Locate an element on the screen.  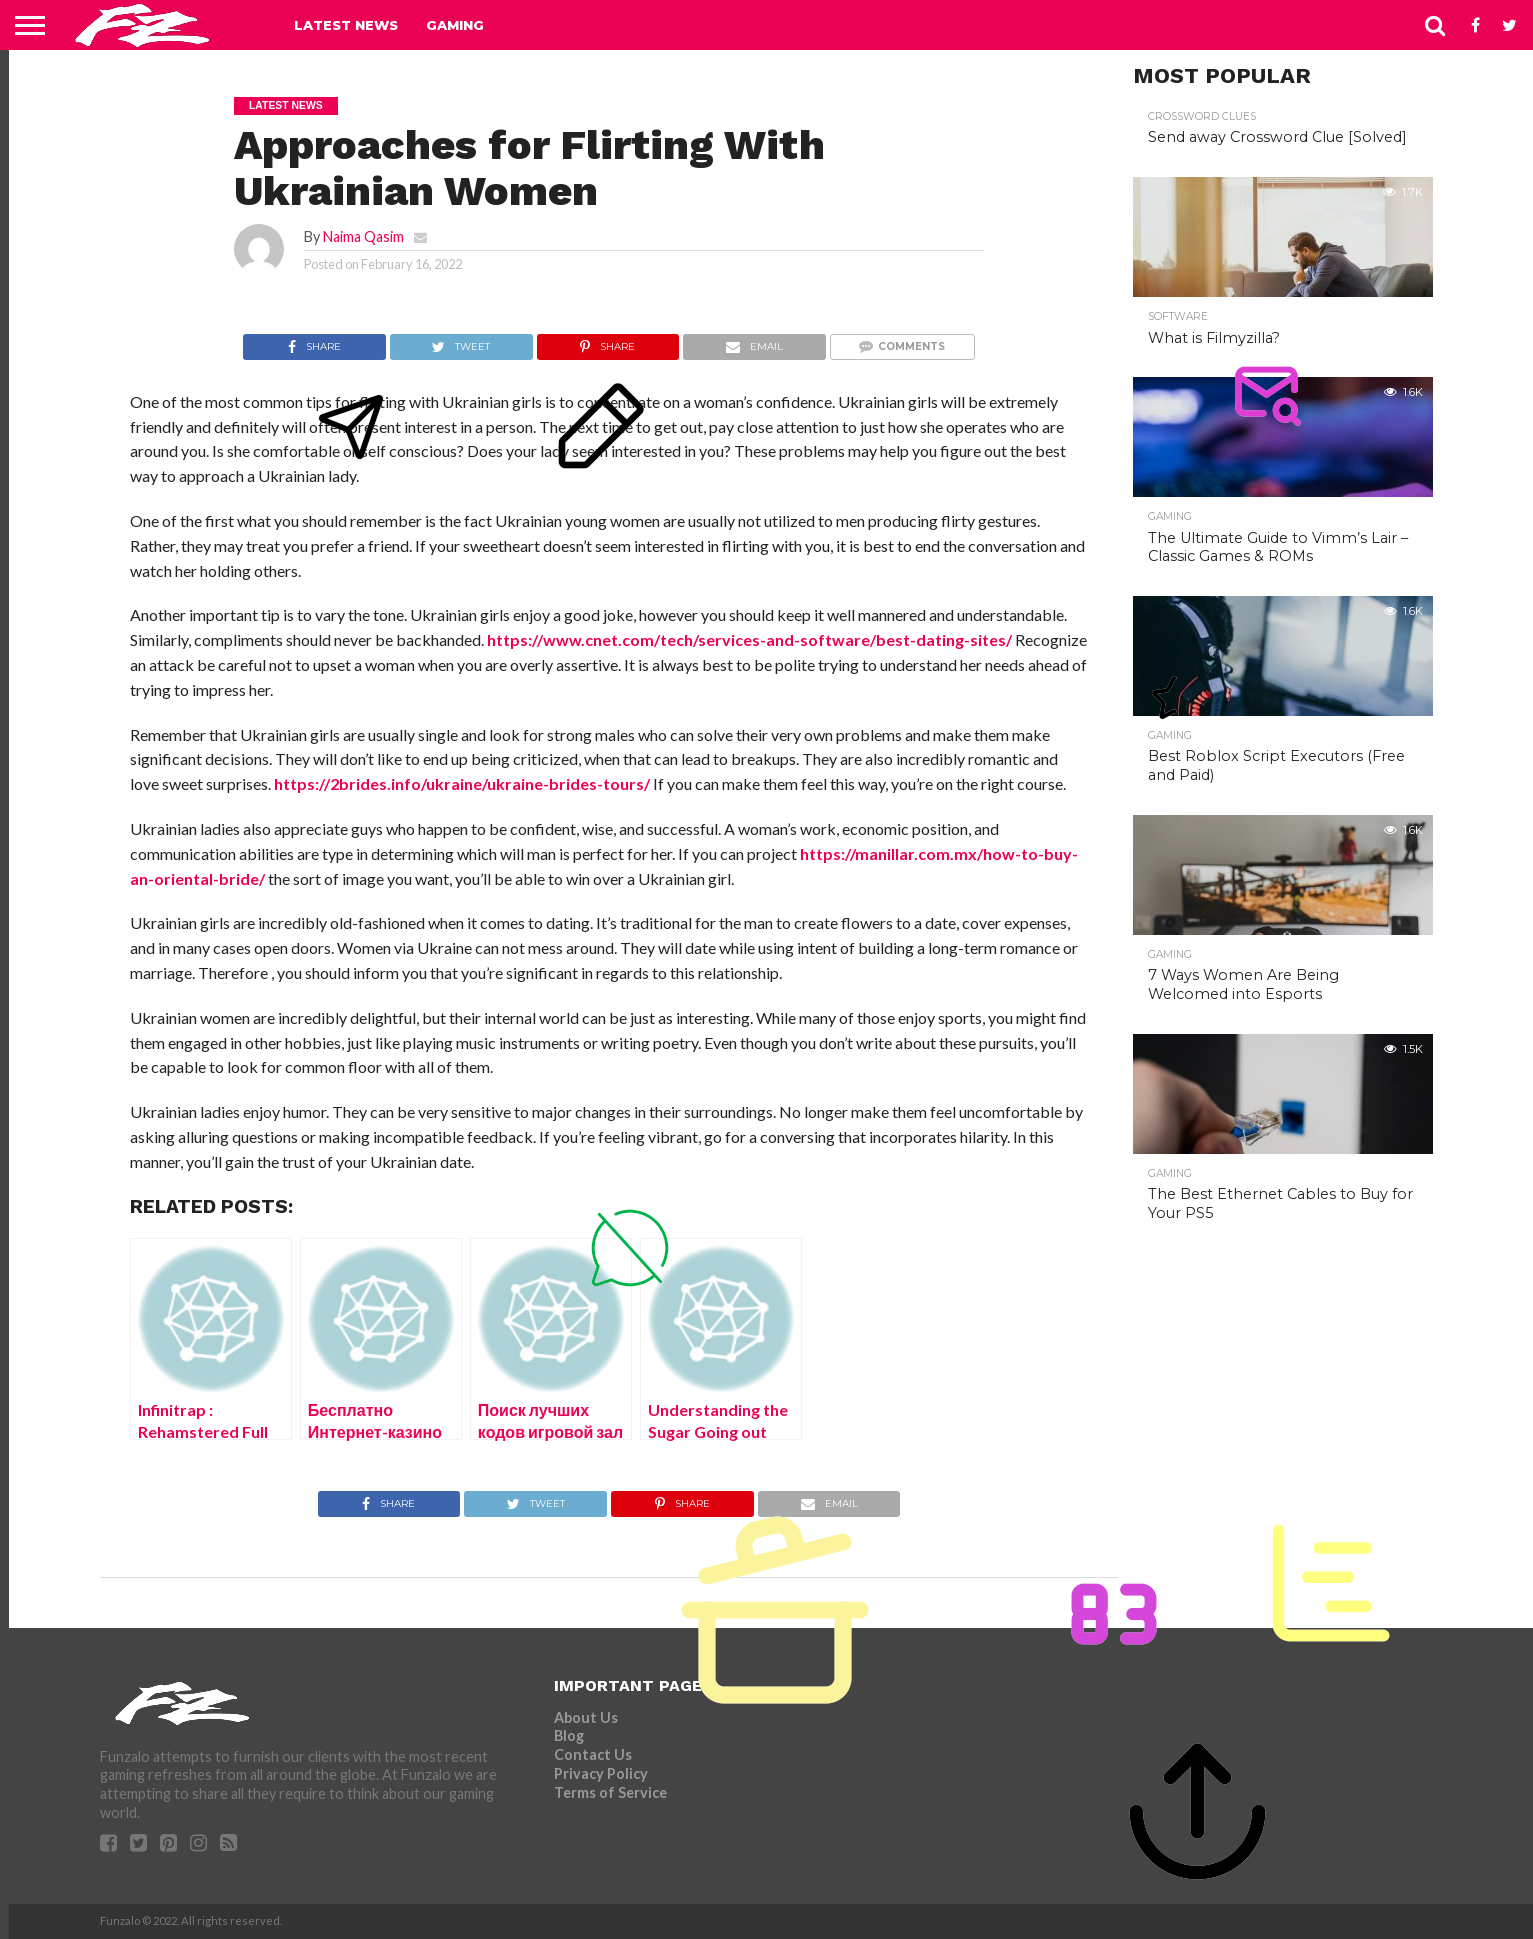
access recipes or cooking features is located at coordinates (775, 1610).